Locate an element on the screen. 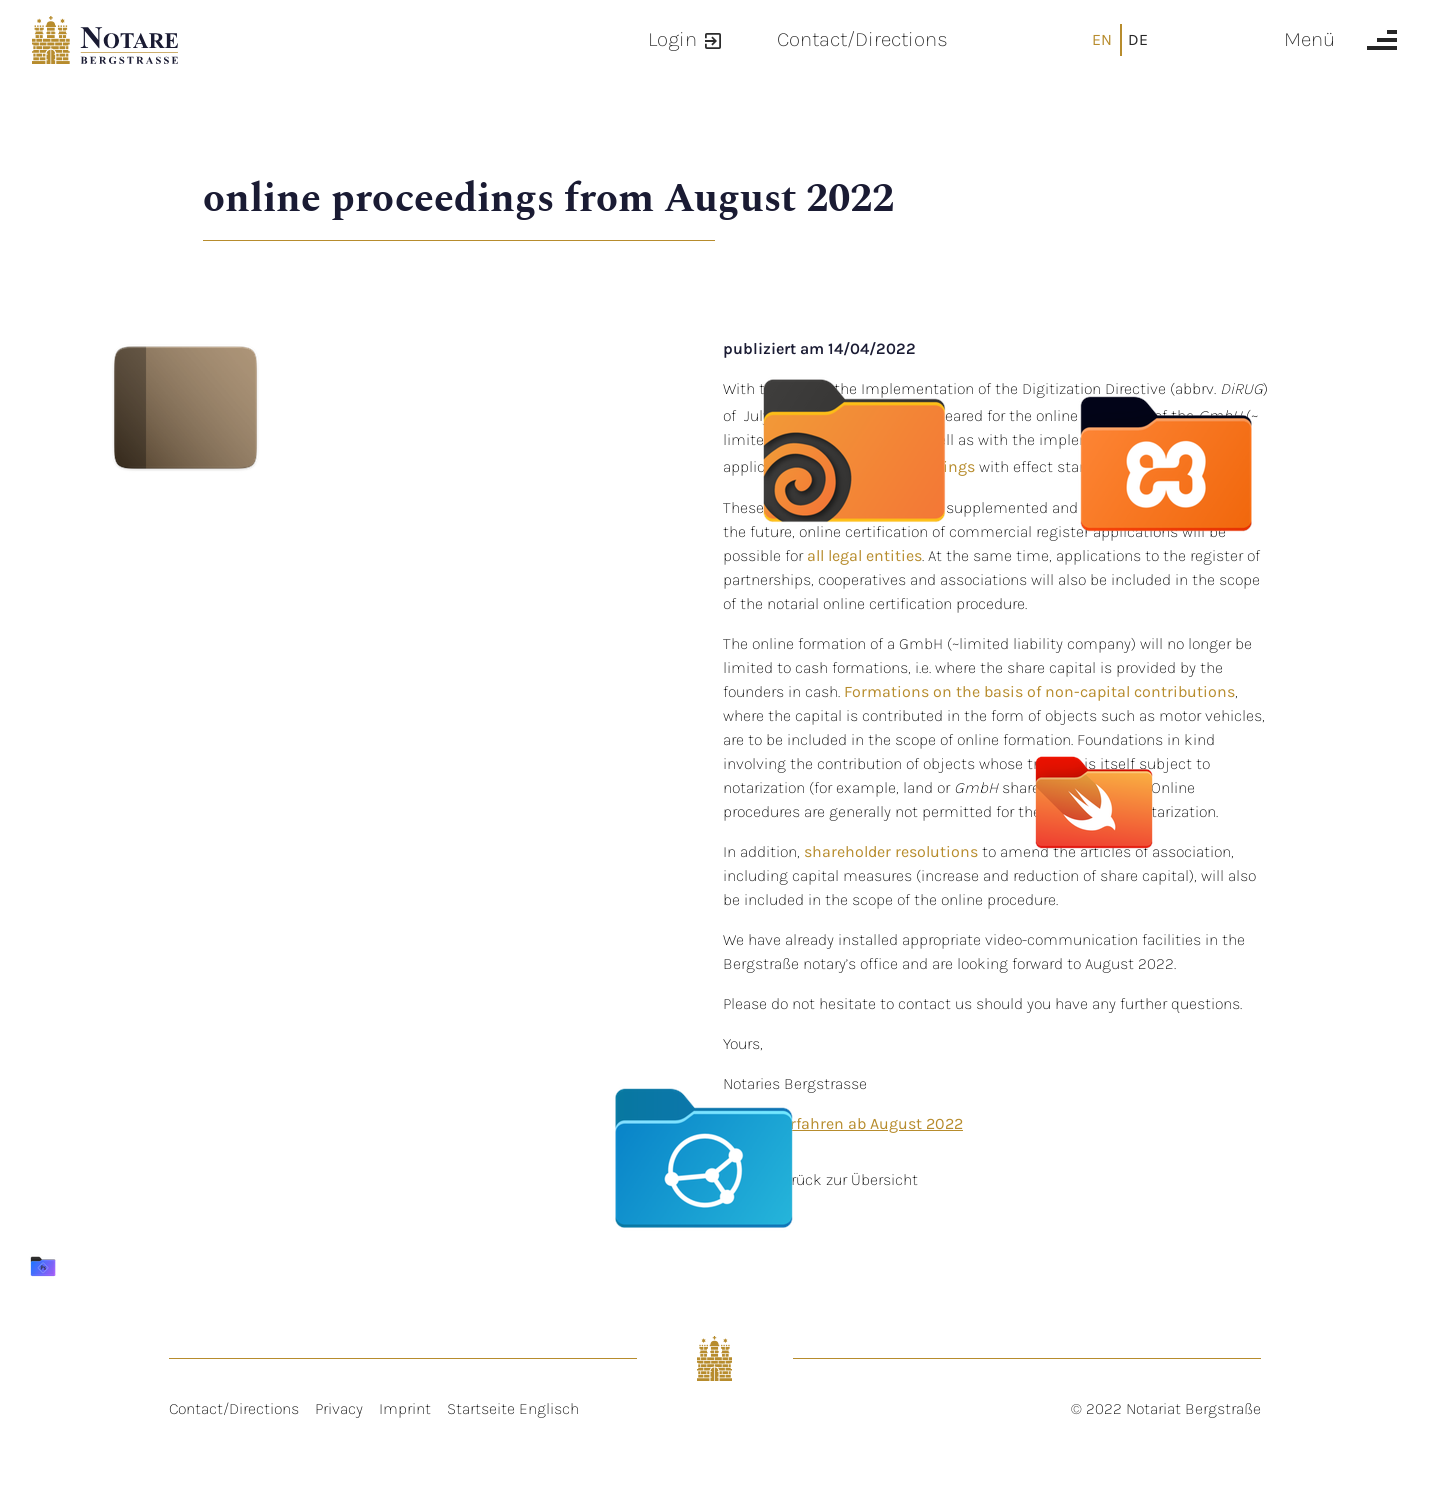 The width and height of the screenshot is (1429, 1501). open syncthing sync folder is located at coordinates (703, 1163).